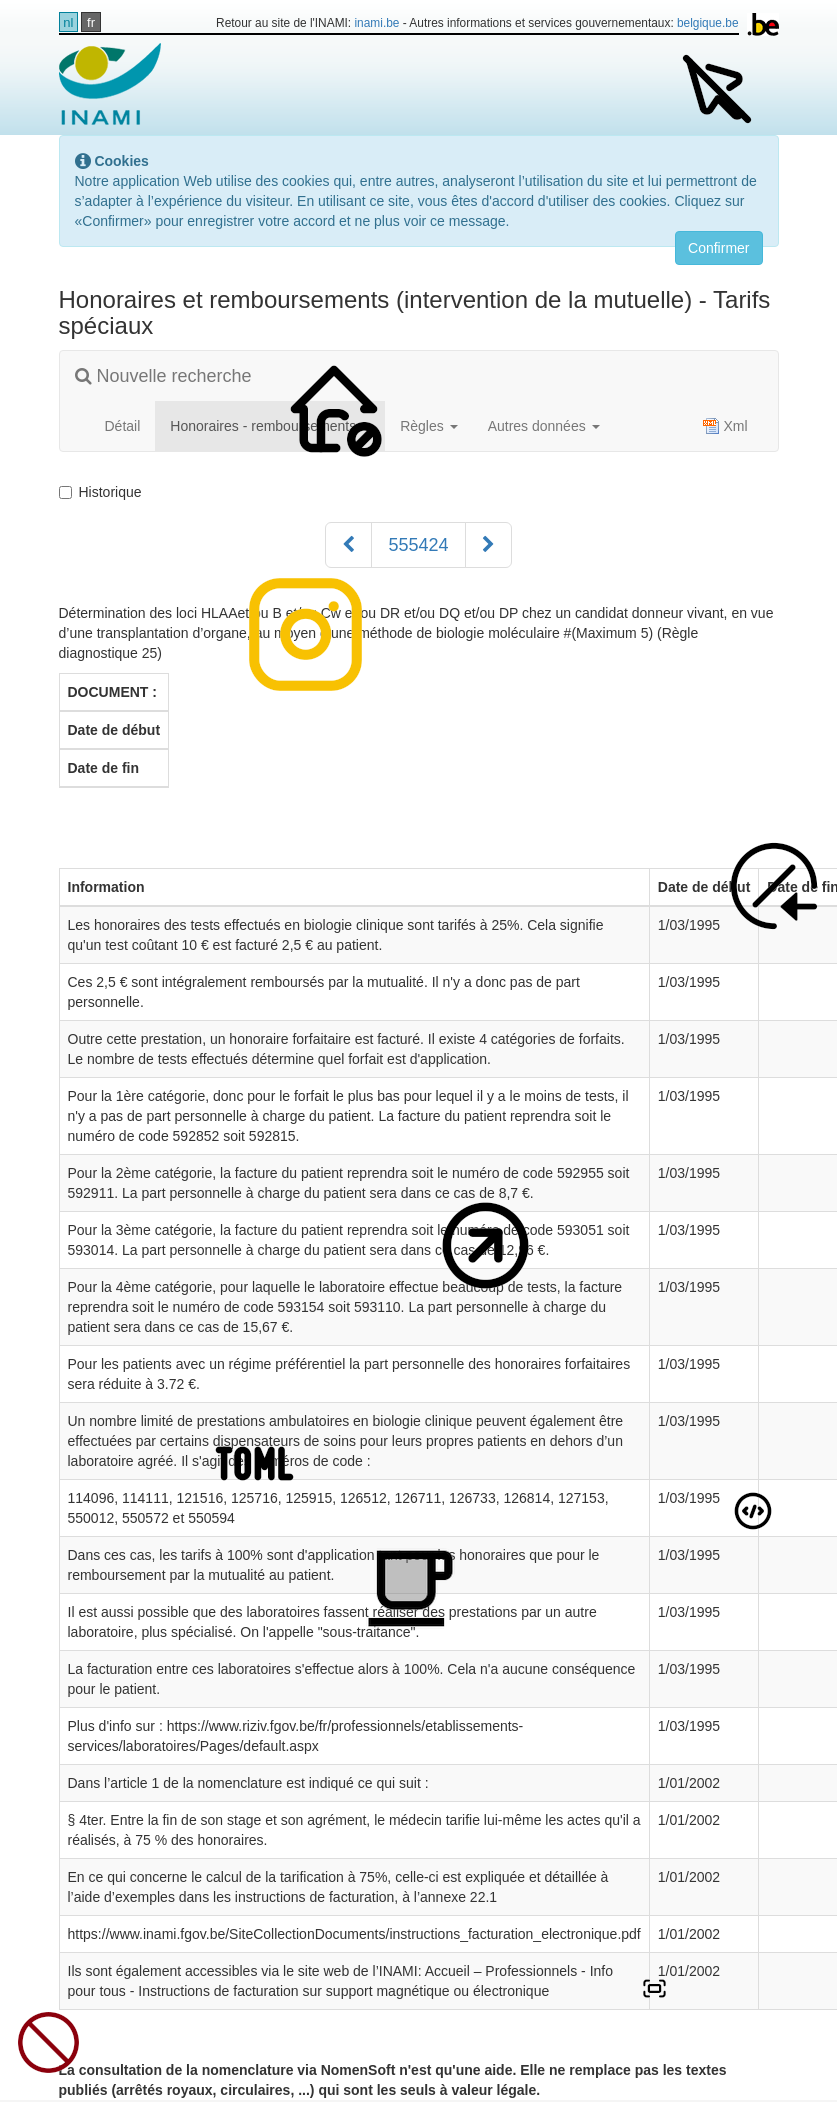  I want to click on open instagram app, so click(305, 634).